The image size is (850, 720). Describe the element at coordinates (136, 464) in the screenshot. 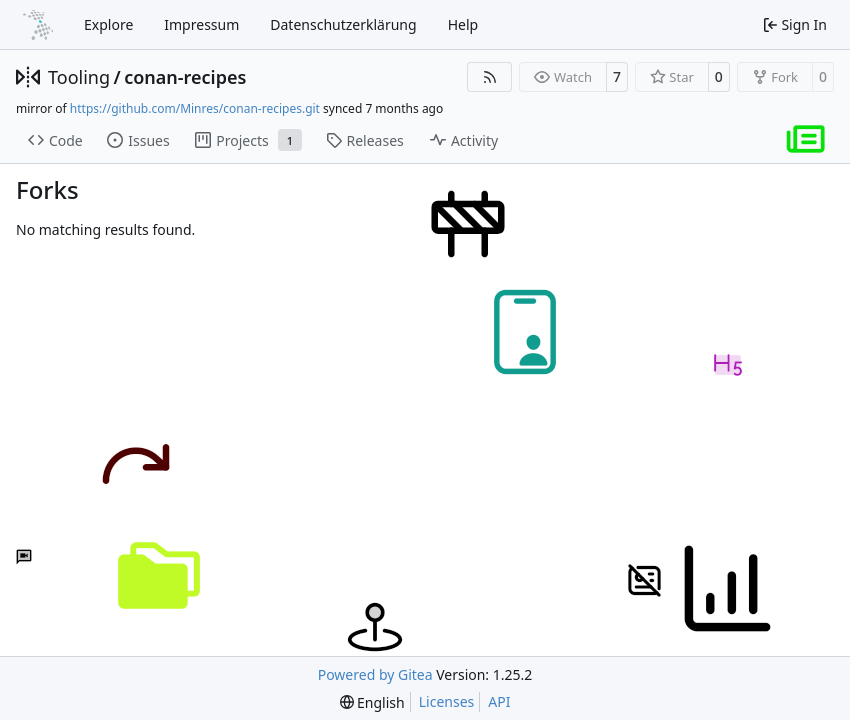

I see `redo the last undone action` at that location.